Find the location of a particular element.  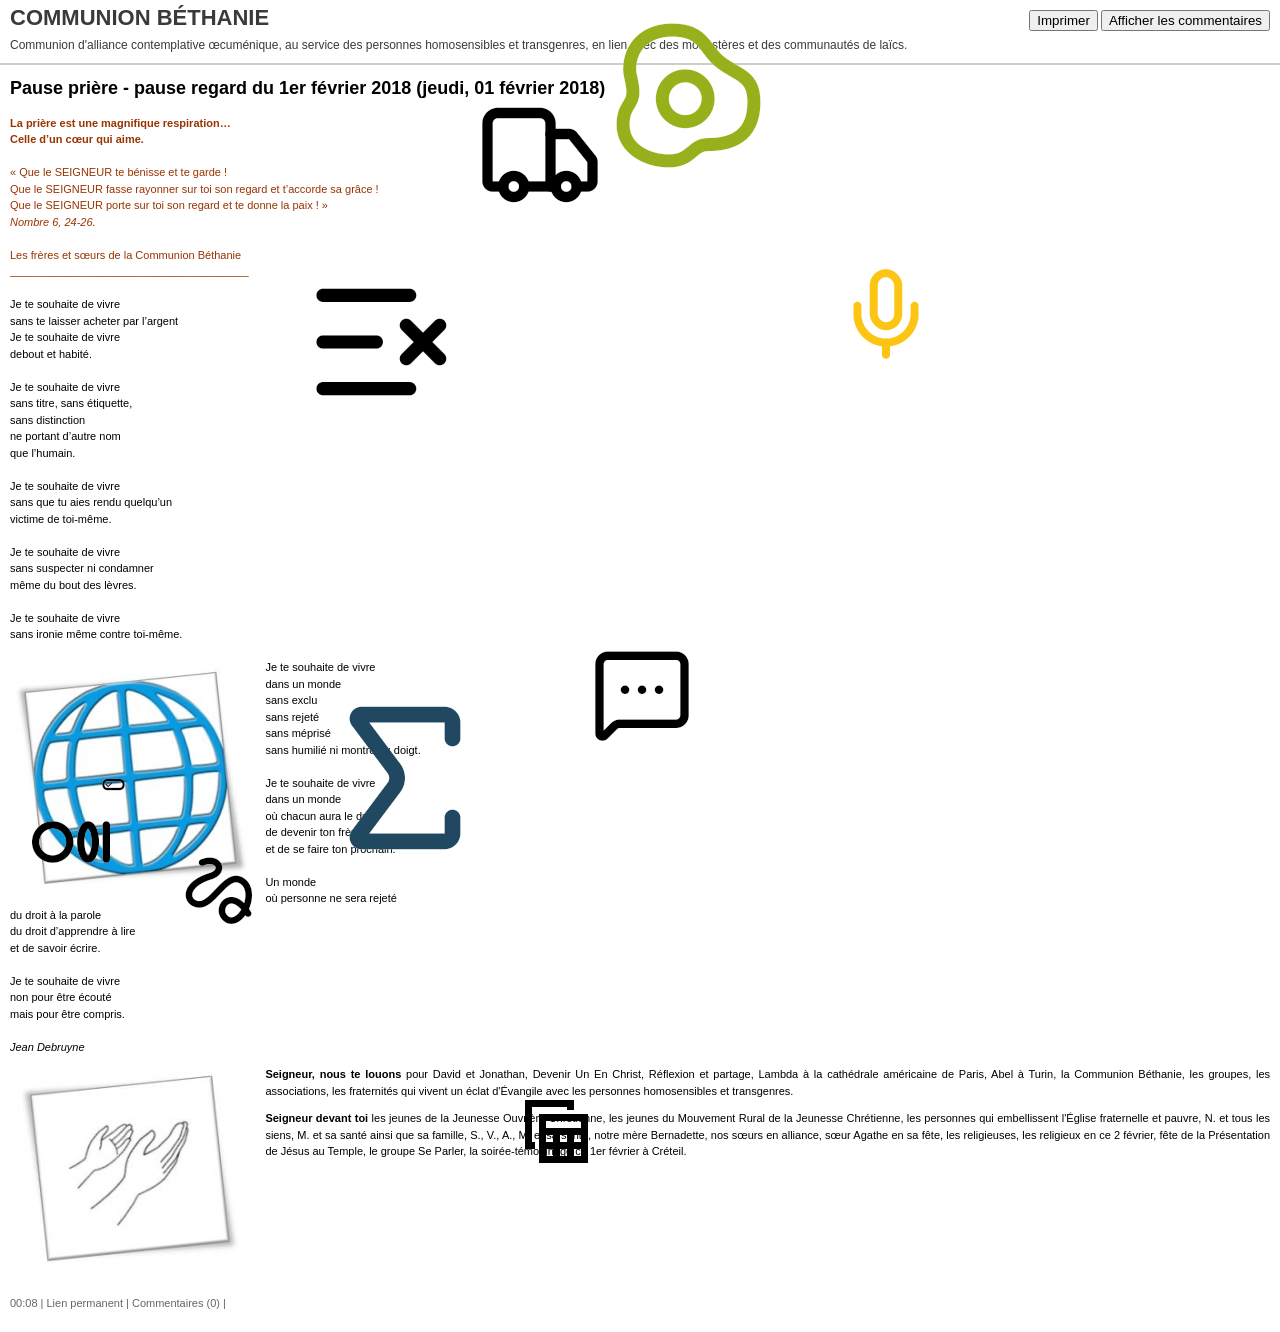

edit or modify attribute settings is located at coordinates (113, 784).